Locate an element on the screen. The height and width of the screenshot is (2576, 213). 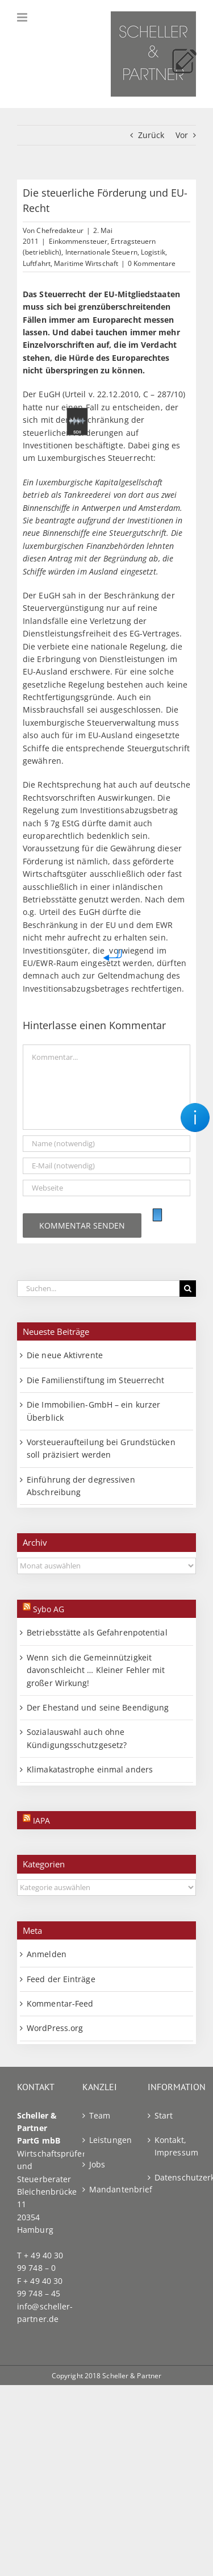
open text editor application is located at coordinates (182, 61).